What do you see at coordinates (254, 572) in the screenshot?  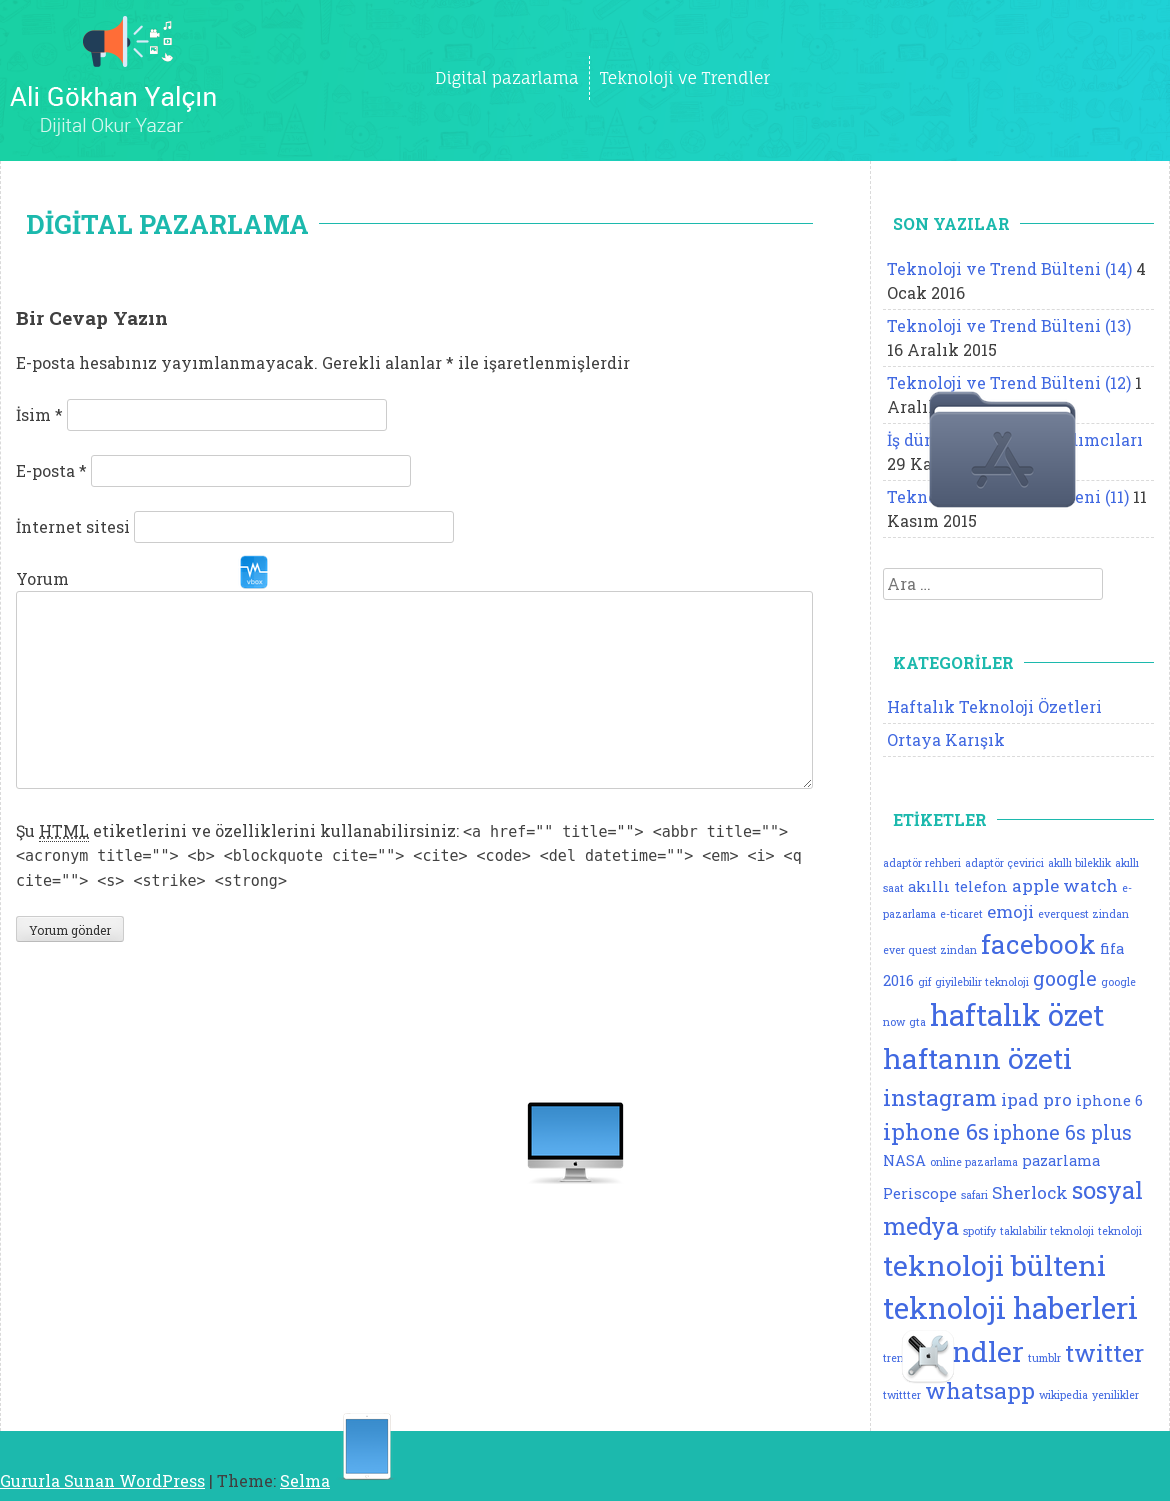 I see `virtualbox virtual machine configuration file` at bounding box center [254, 572].